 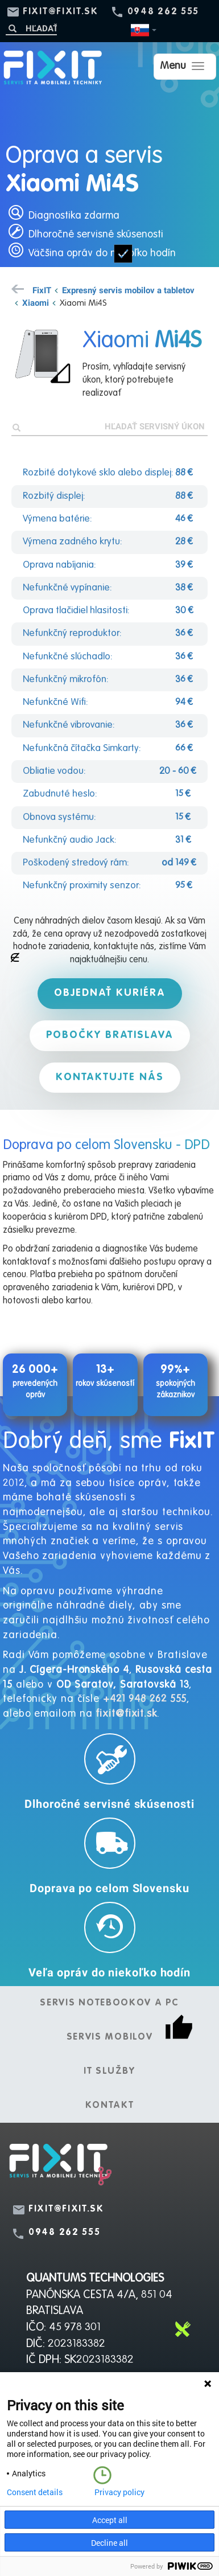 What do you see at coordinates (105, 2176) in the screenshot?
I see `create a new git branch` at bounding box center [105, 2176].